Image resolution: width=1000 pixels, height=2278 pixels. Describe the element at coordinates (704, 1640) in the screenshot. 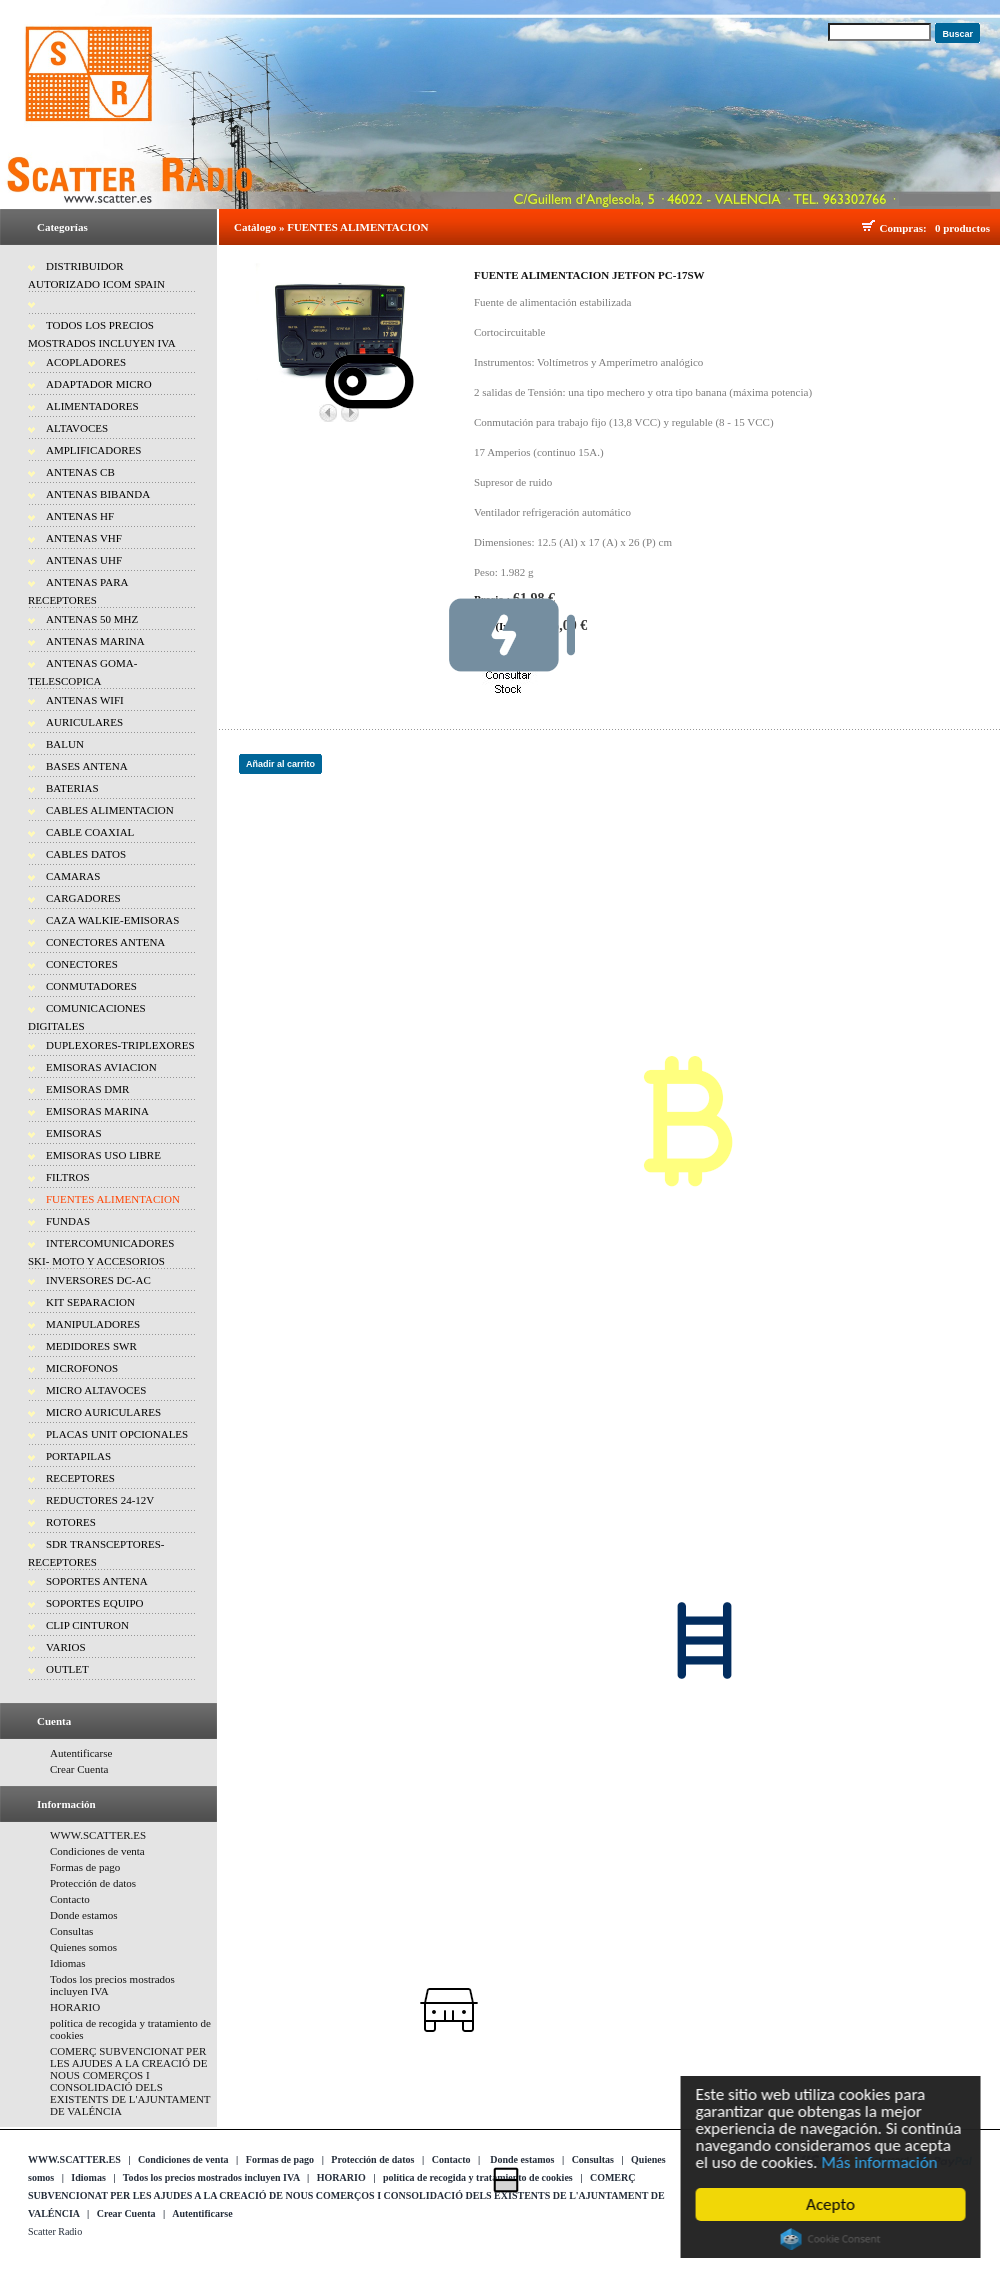

I see `access step-by-step instructions or tutorials` at that location.